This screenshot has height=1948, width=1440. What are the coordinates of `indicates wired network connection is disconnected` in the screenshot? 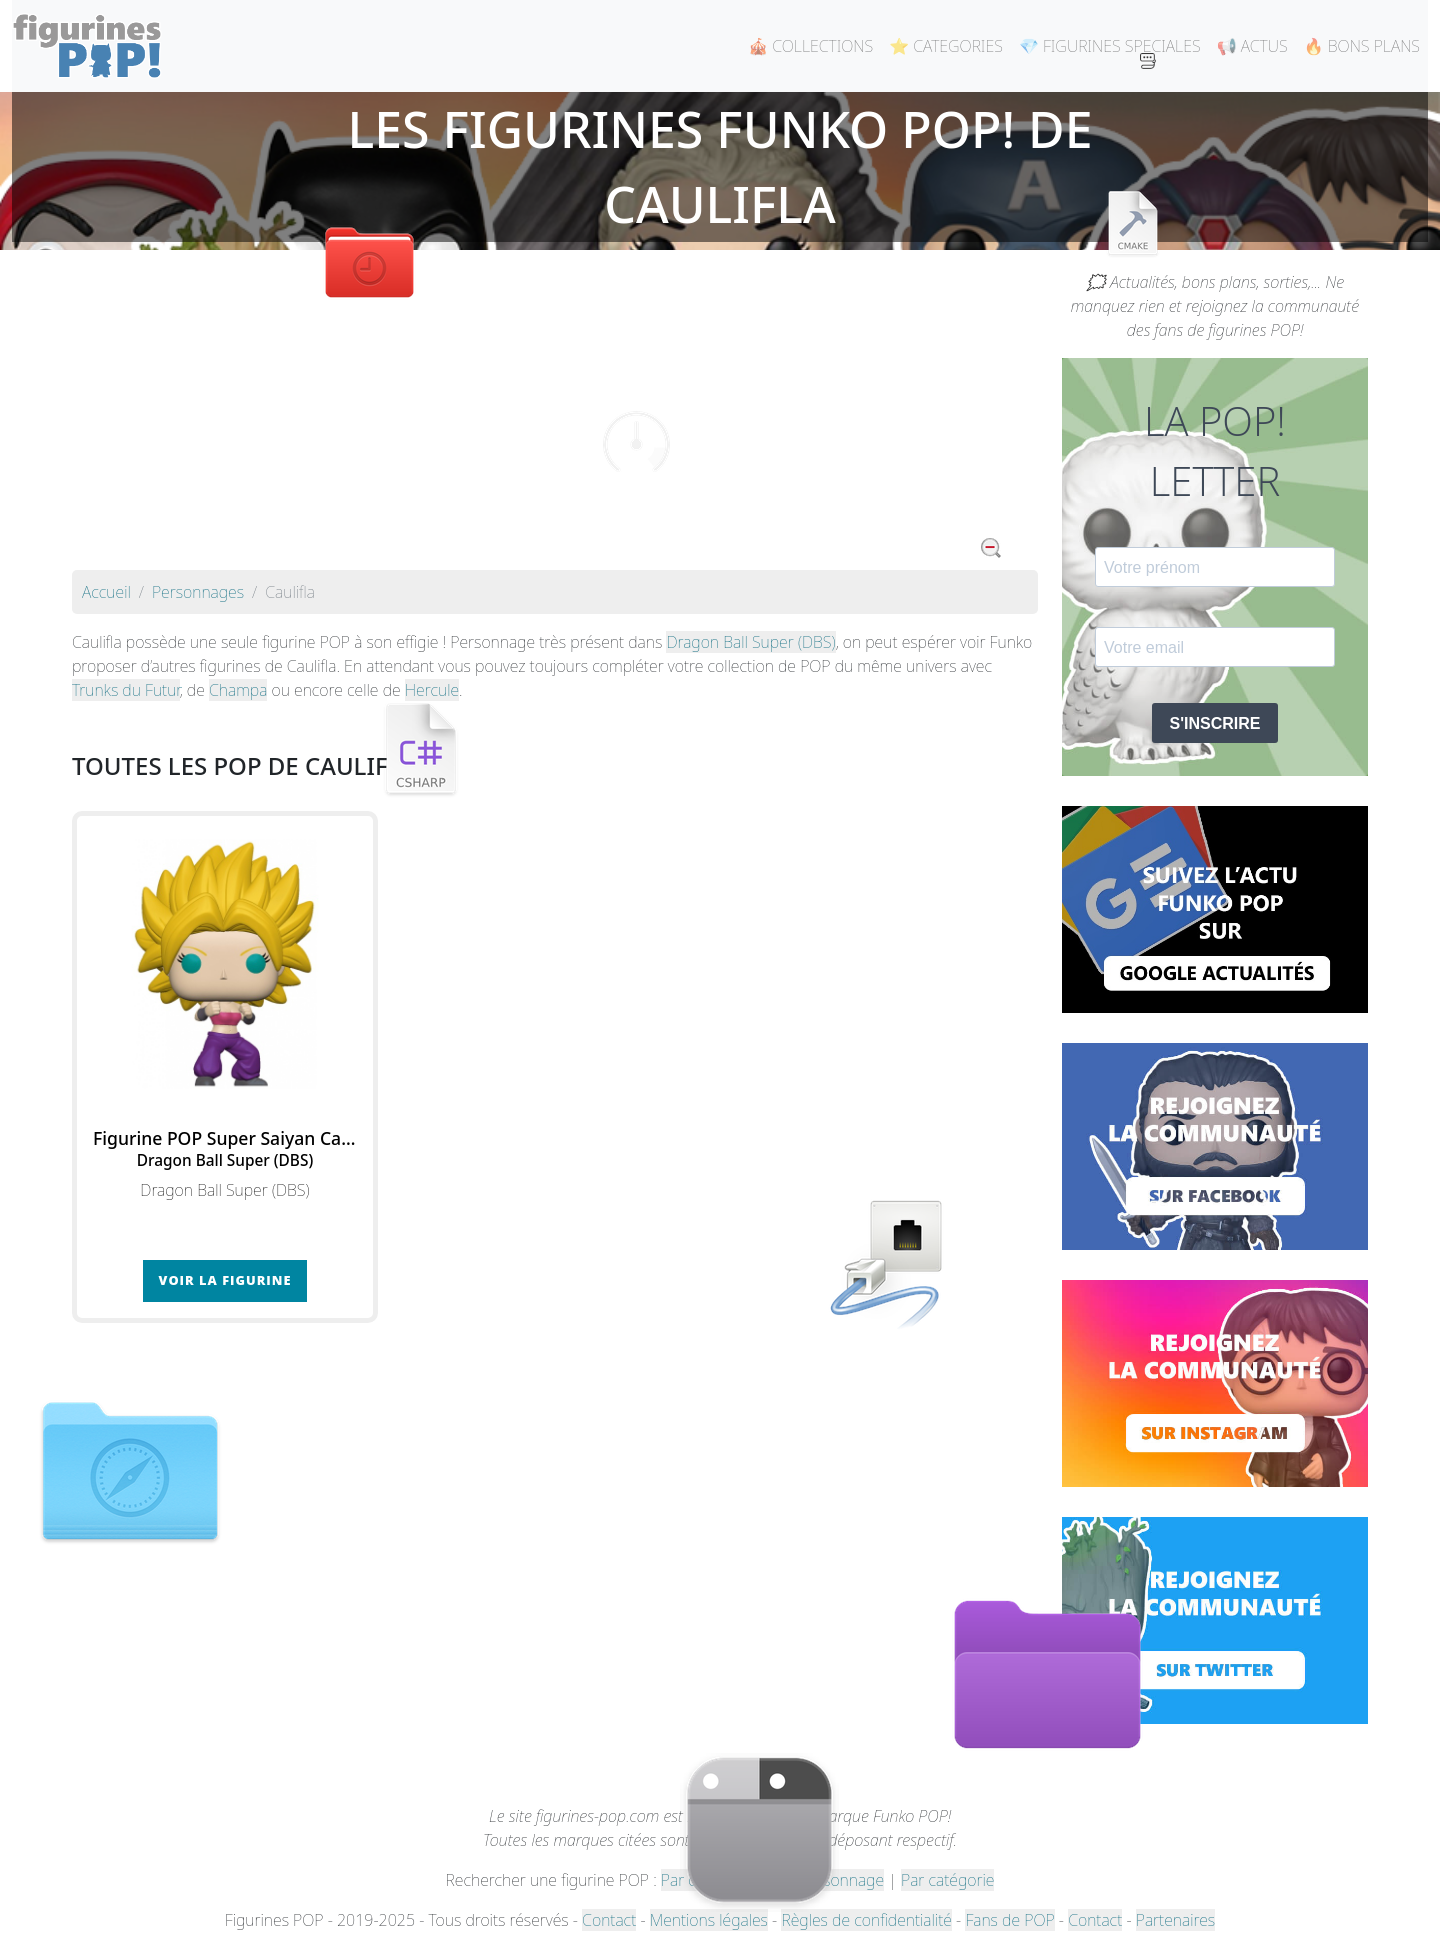 It's located at (890, 1265).